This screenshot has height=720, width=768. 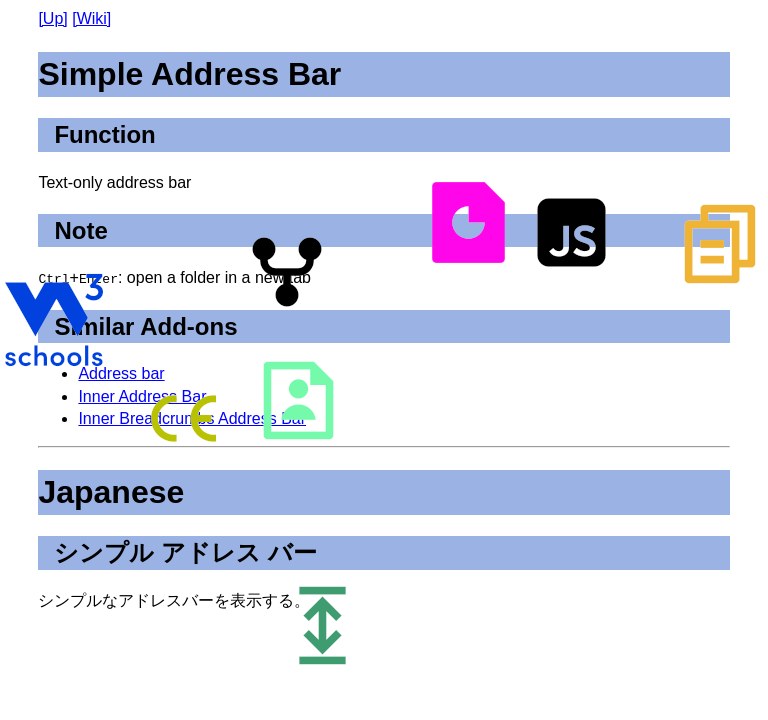 What do you see at coordinates (287, 272) in the screenshot?
I see `fork a repository` at bounding box center [287, 272].